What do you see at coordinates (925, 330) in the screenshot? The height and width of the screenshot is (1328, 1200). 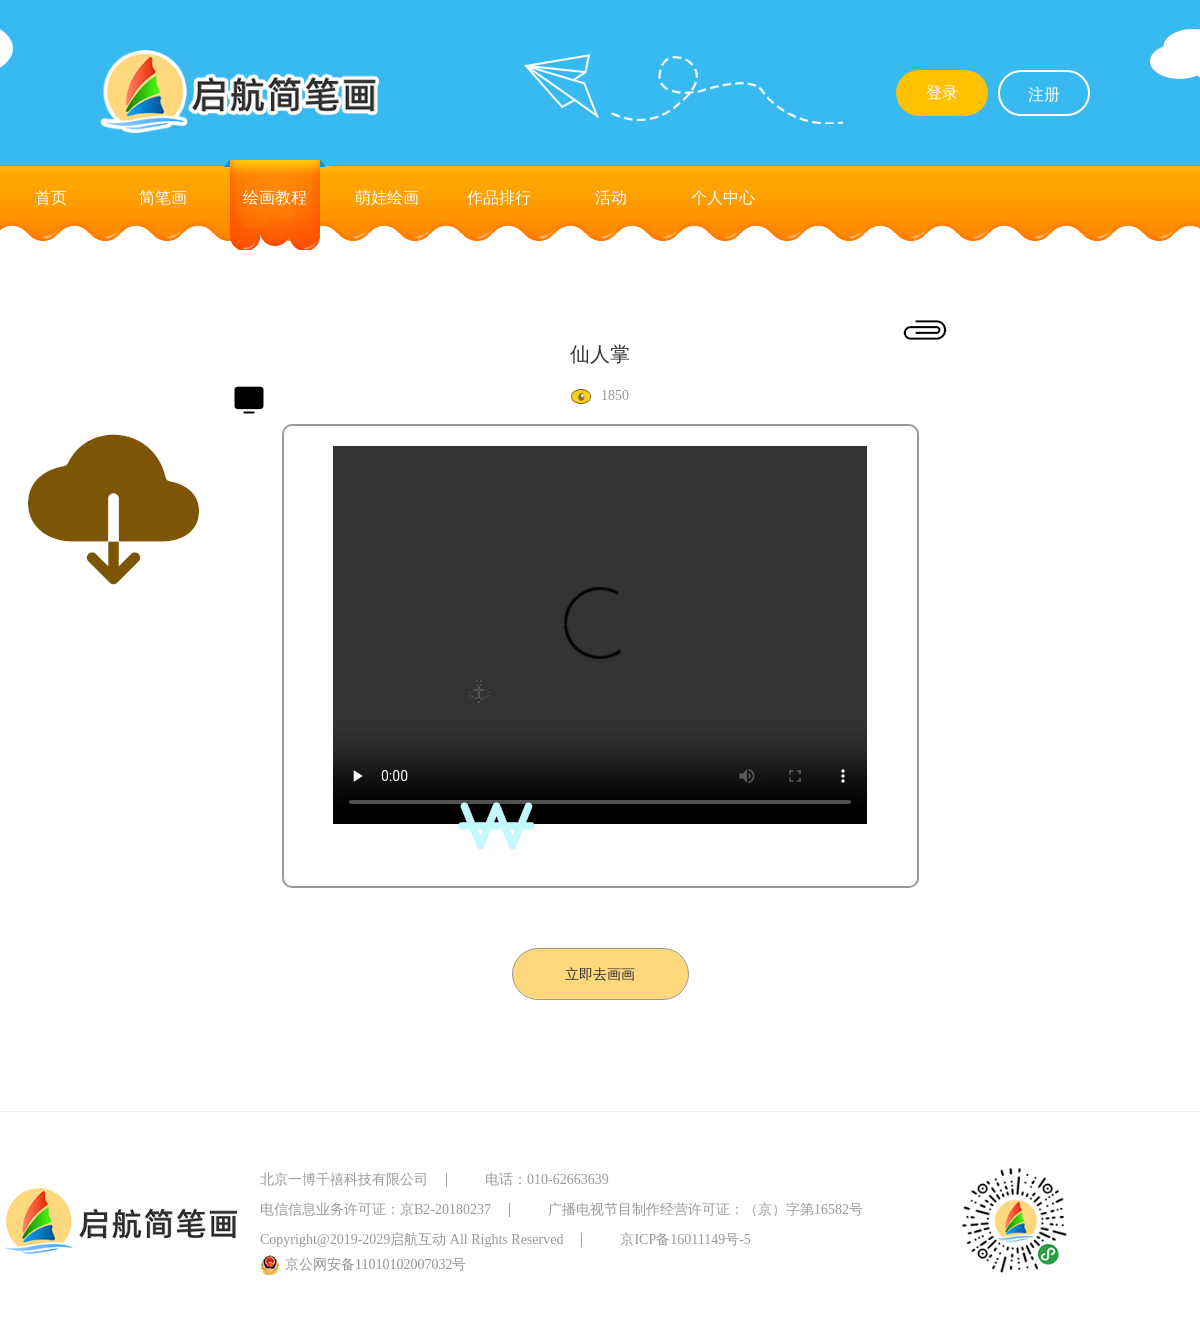 I see `attach a file to your message` at bounding box center [925, 330].